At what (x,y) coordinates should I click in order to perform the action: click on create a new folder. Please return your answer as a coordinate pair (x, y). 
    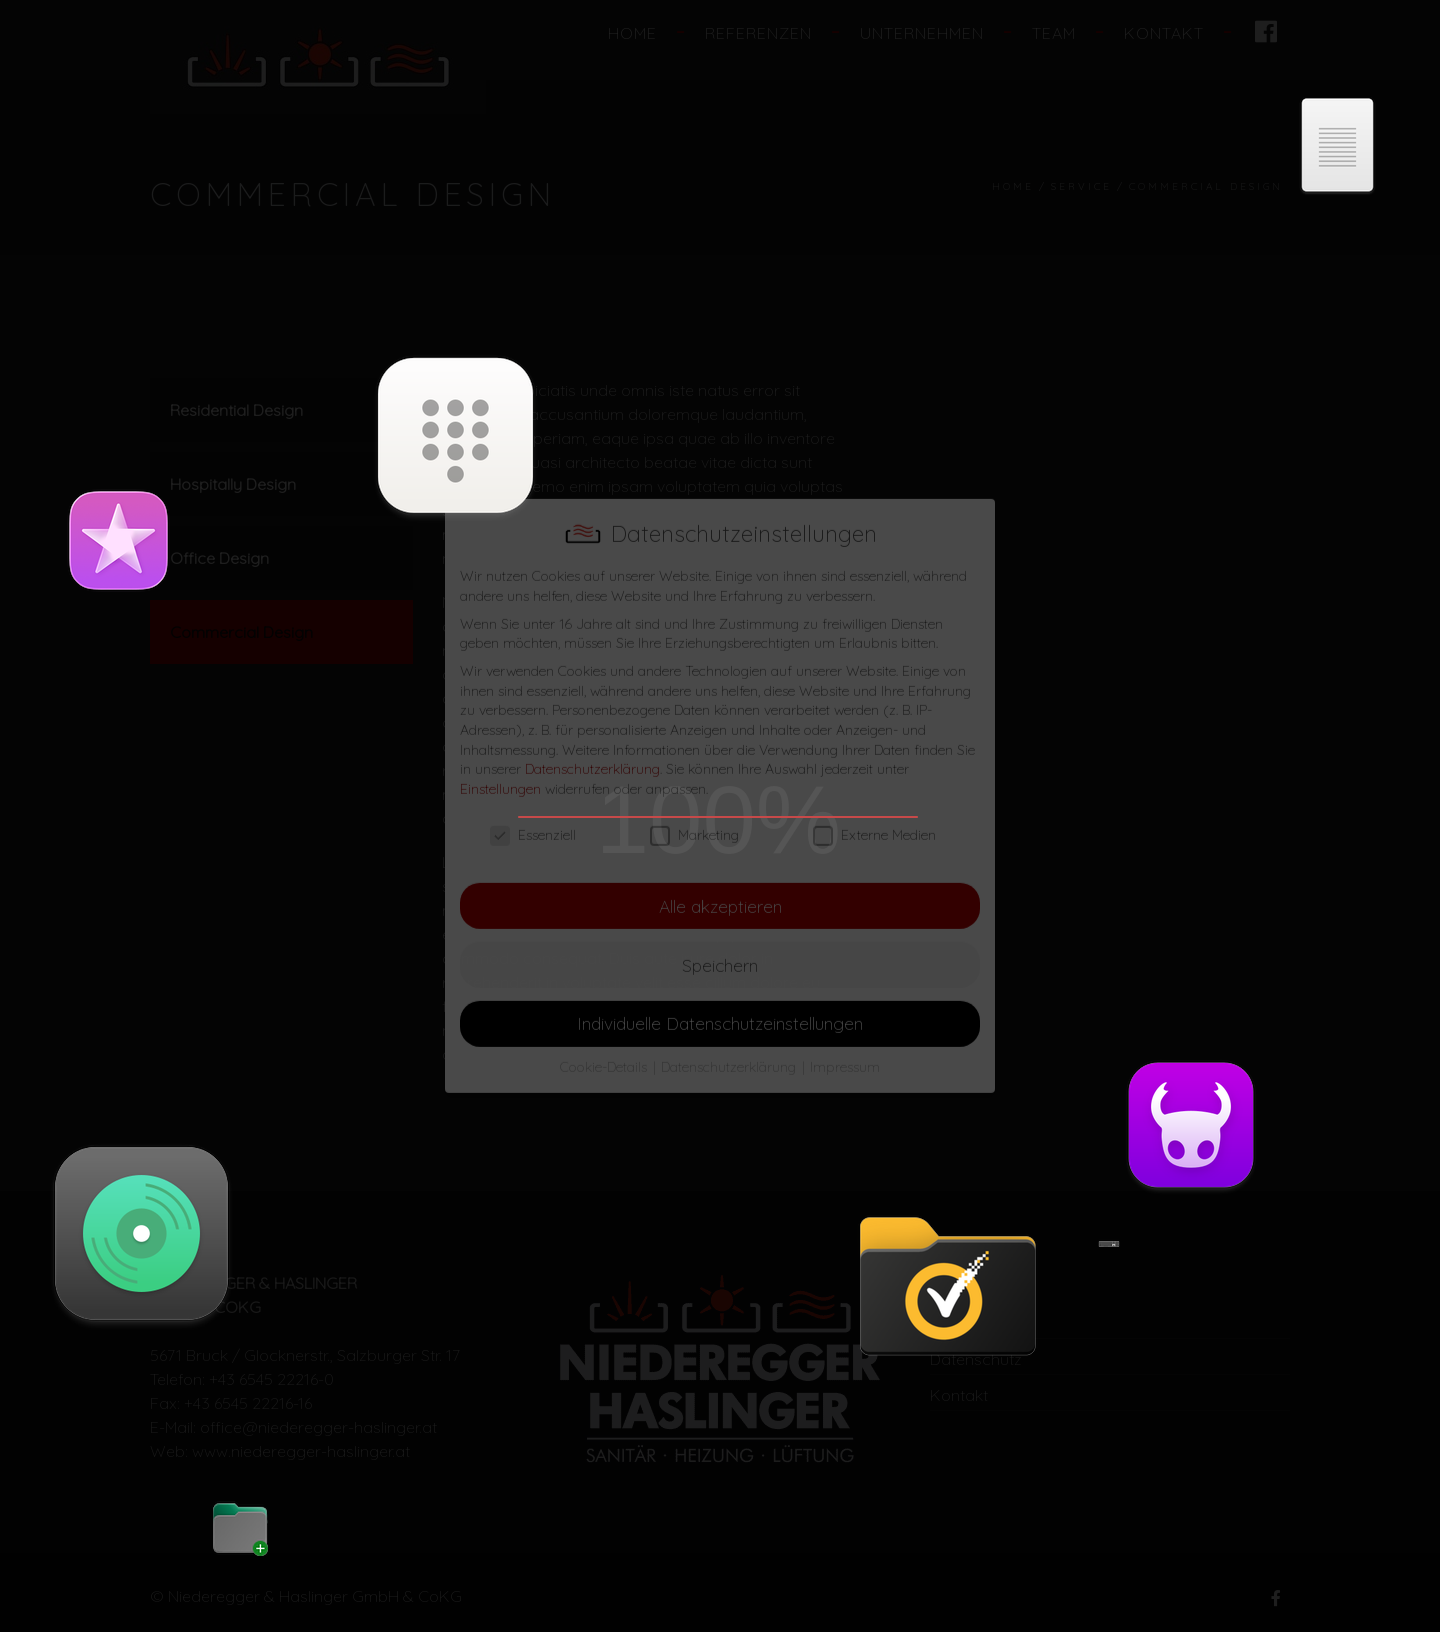
    Looking at the image, I should click on (240, 1528).